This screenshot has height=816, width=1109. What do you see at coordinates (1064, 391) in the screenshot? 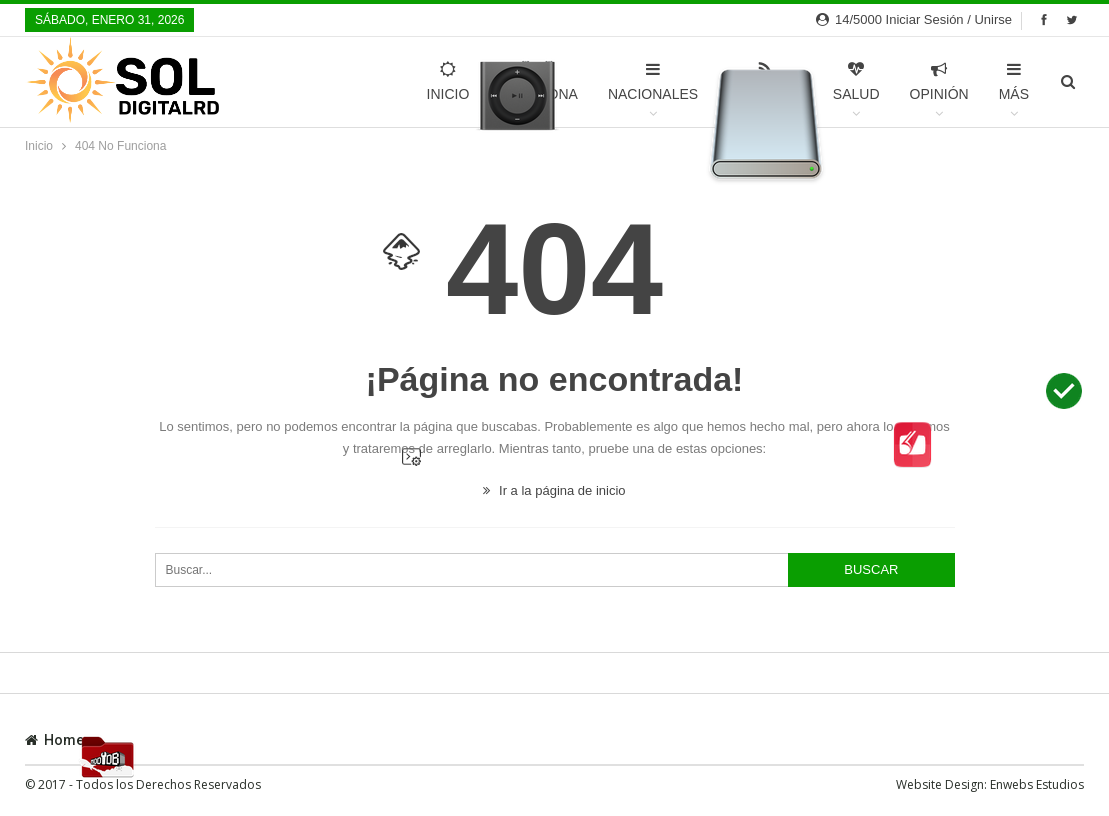
I see `confirm or apply changes in a dialog` at bounding box center [1064, 391].